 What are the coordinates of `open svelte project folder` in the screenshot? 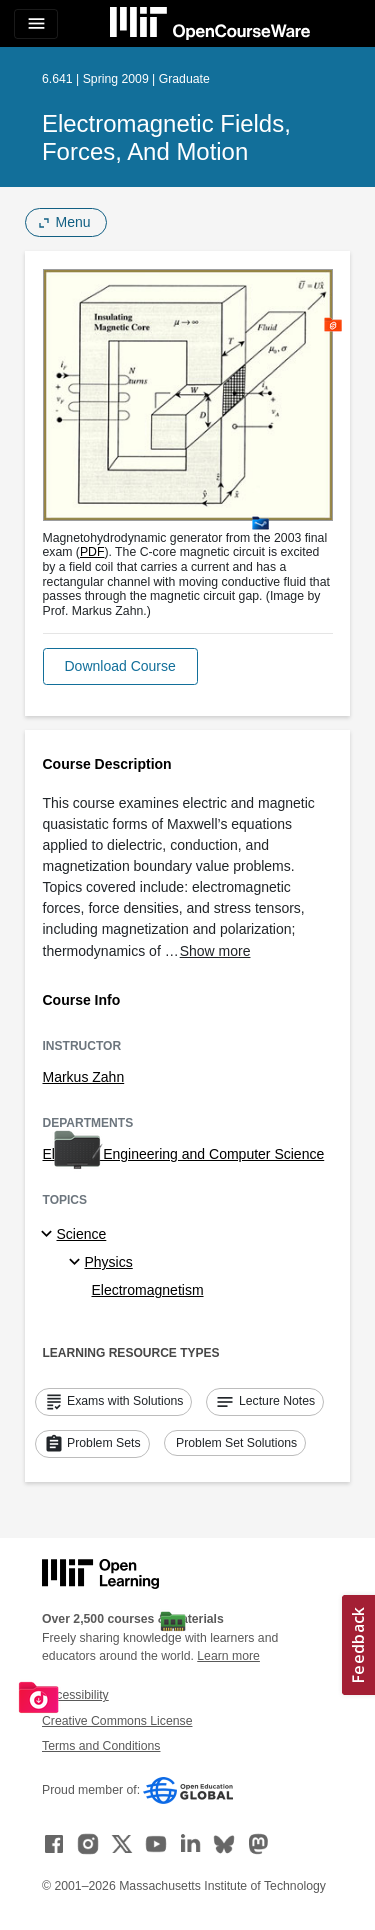 It's located at (333, 325).